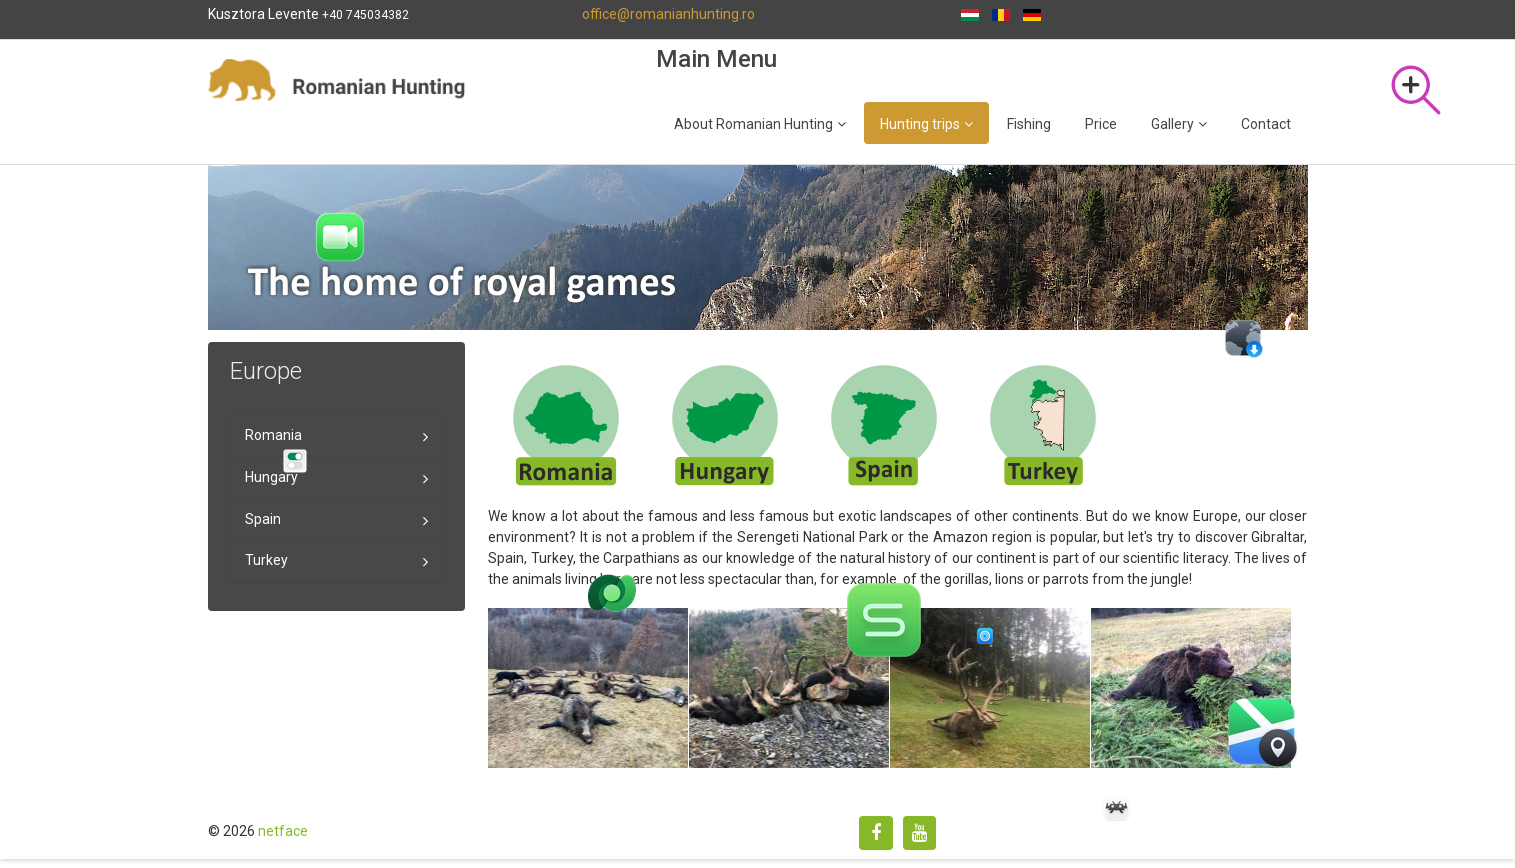 This screenshot has height=868, width=1515. Describe the element at coordinates (1261, 731) in the screenshot. I see `open Google Maps` at that location.